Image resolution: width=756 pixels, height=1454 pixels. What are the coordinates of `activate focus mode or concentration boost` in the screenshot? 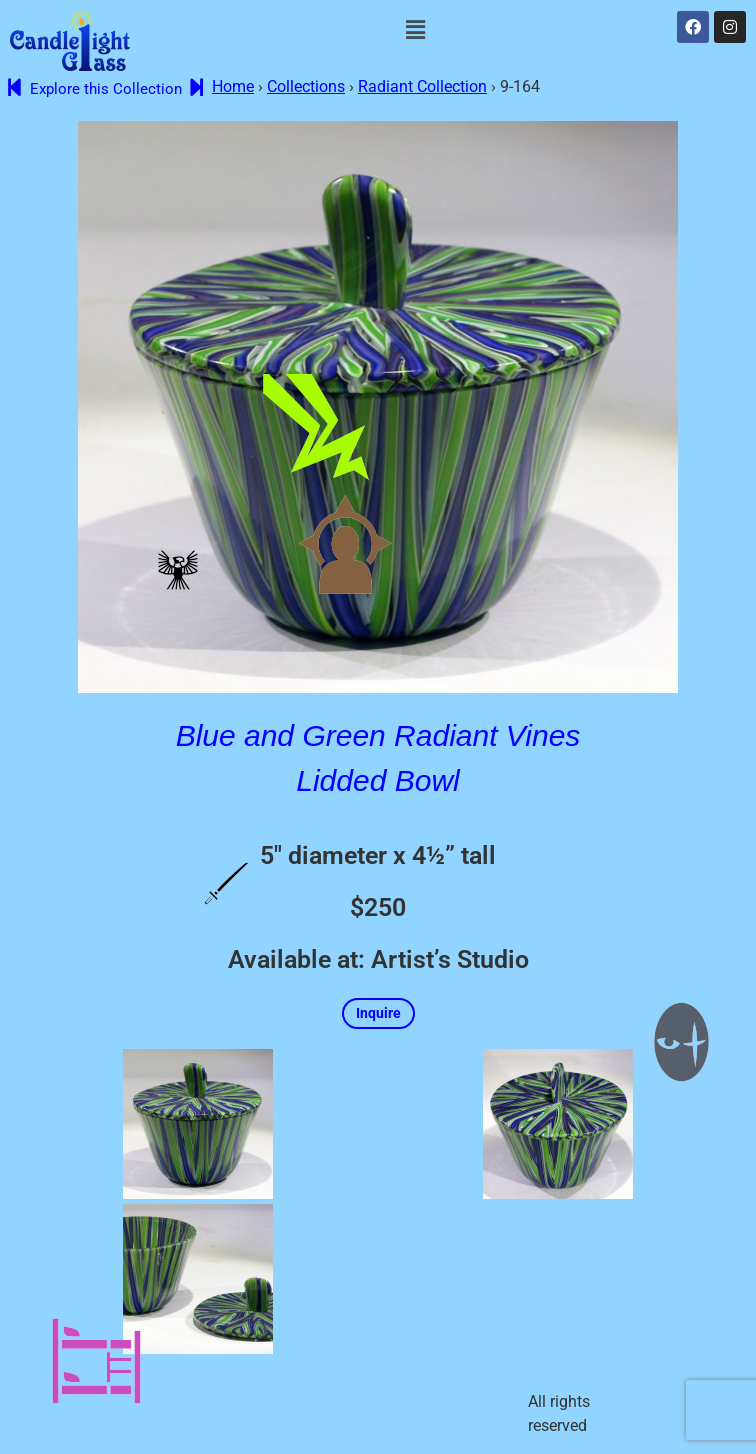 It's located at (315, 426).